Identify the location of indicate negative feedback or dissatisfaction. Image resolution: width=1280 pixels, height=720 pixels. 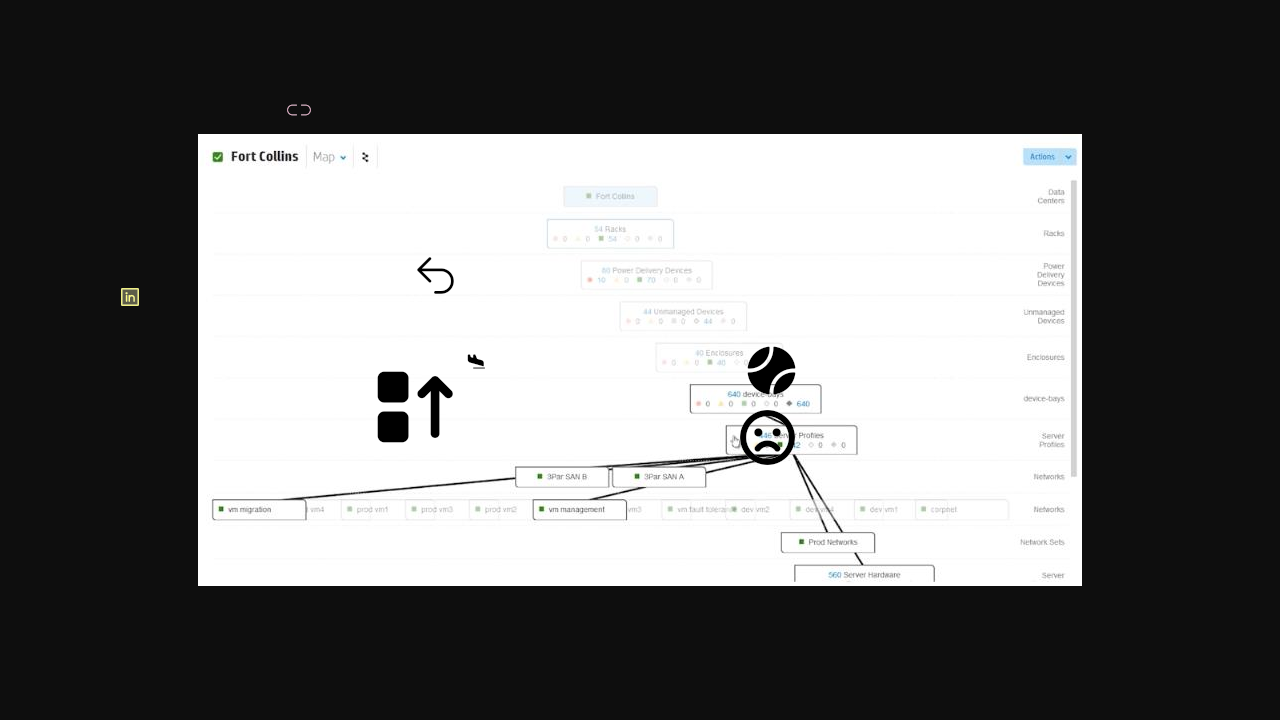
(767, 437).